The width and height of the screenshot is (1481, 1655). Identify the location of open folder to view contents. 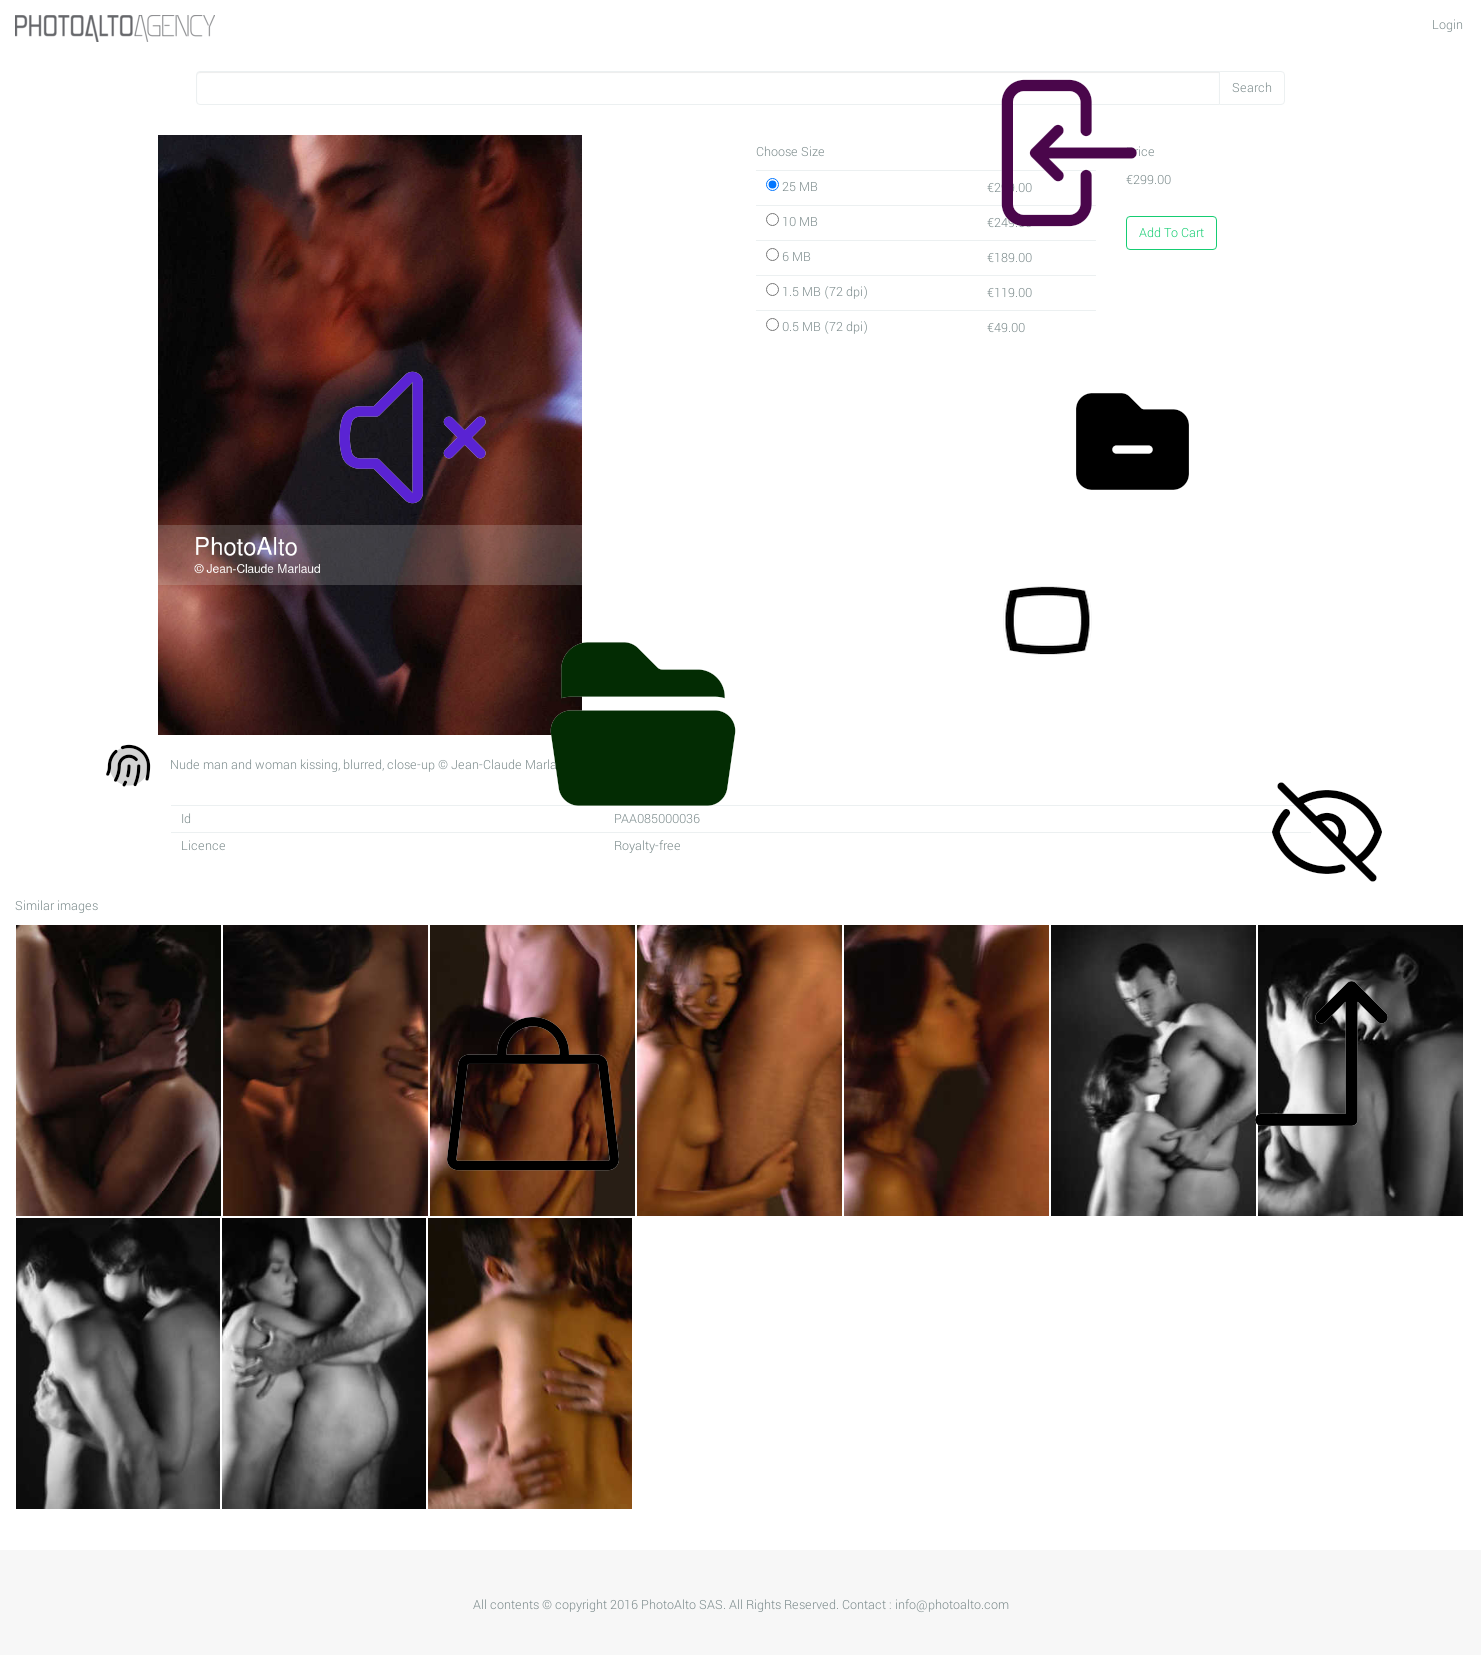
(643, 724).